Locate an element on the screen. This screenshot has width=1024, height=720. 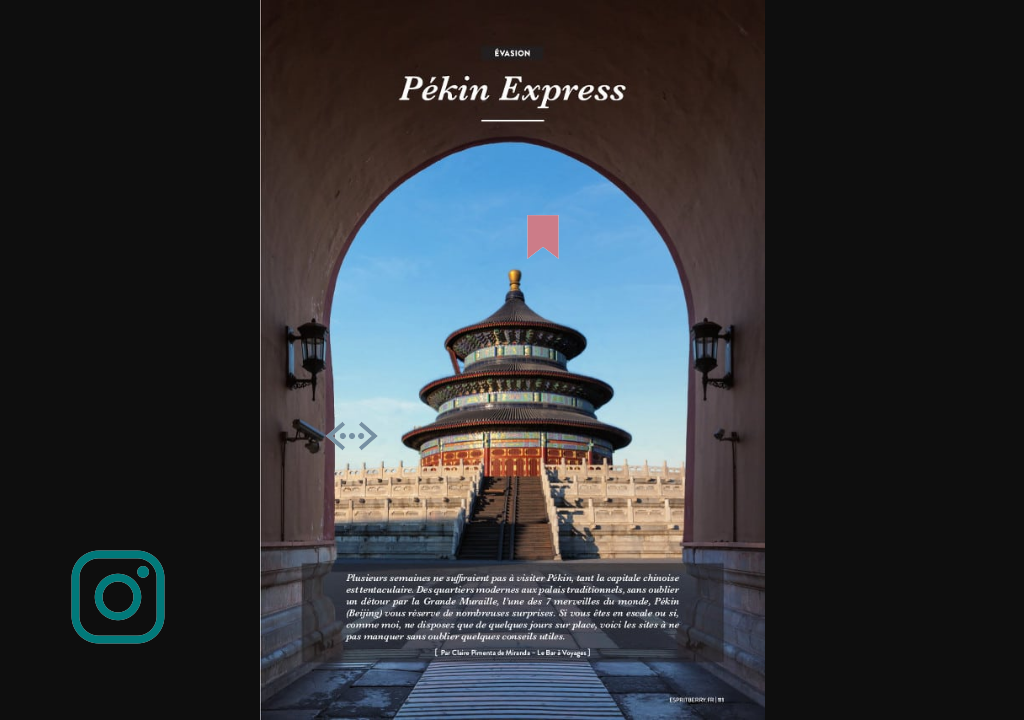
save this item for later is located at coordinates (543, 237).